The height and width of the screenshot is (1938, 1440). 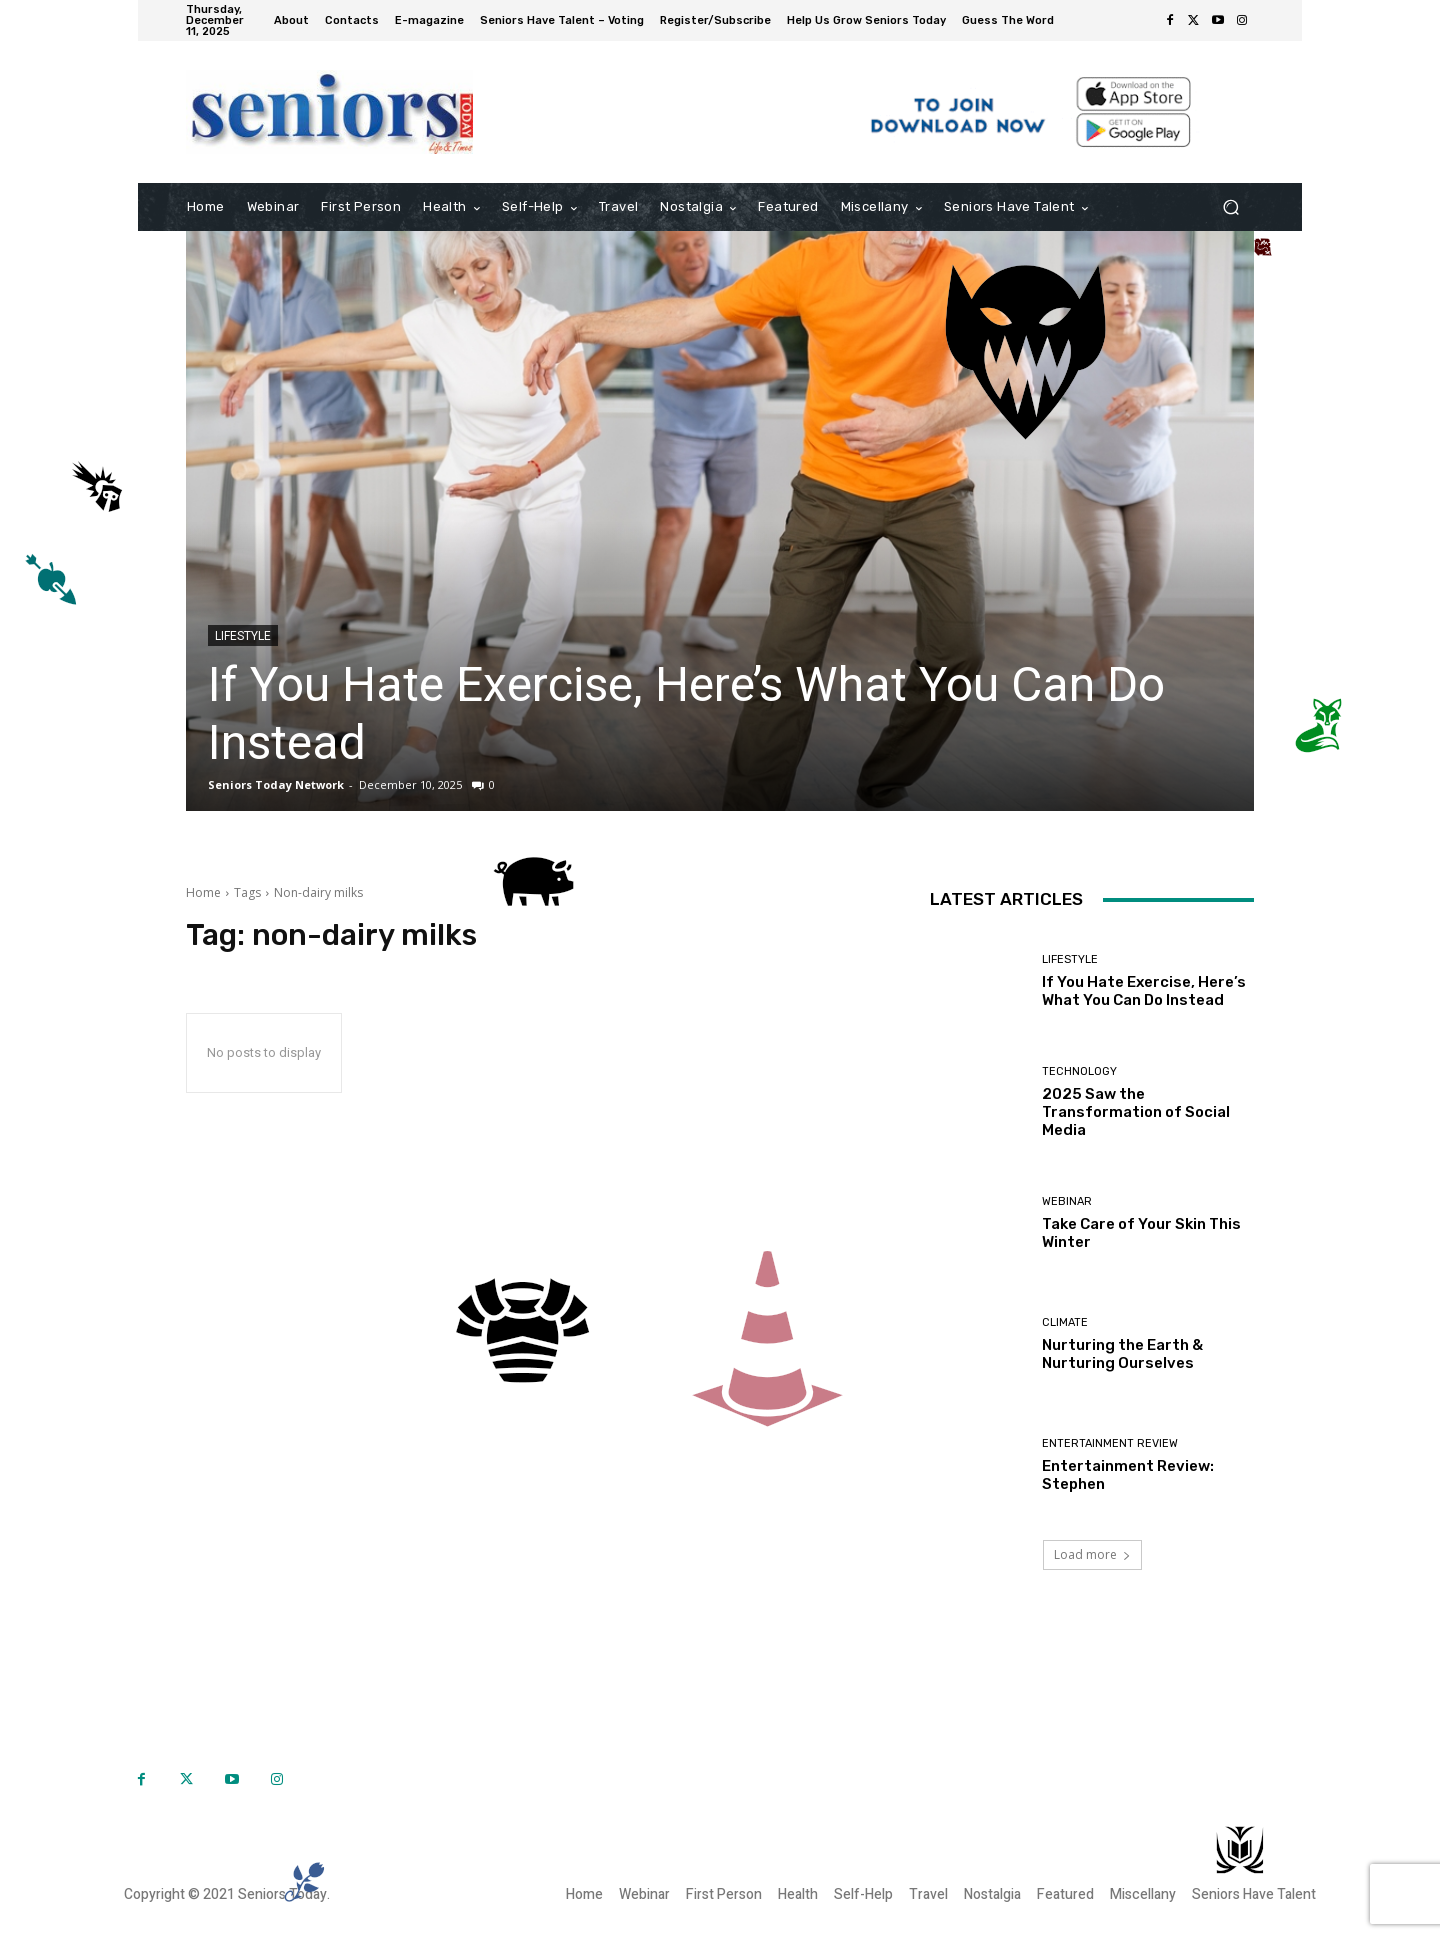 What do you see at coordinates (1263, 247) in the screenshot?
I see `view treasure map or quest location` at bounding box center [1263, 247].